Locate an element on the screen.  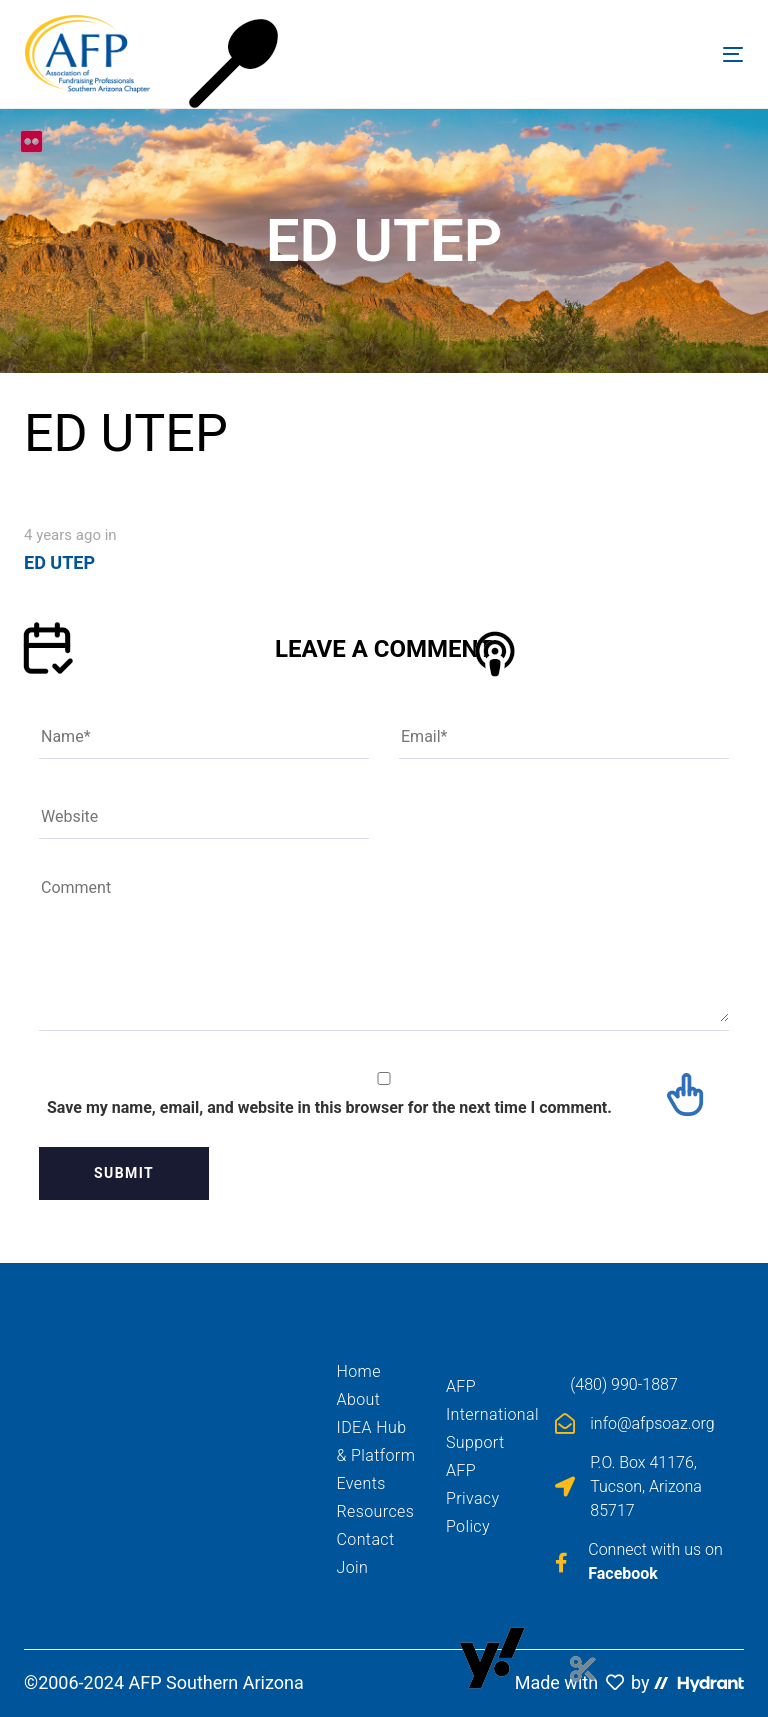
cut selected text or content is located at coordinates (583, 1669).